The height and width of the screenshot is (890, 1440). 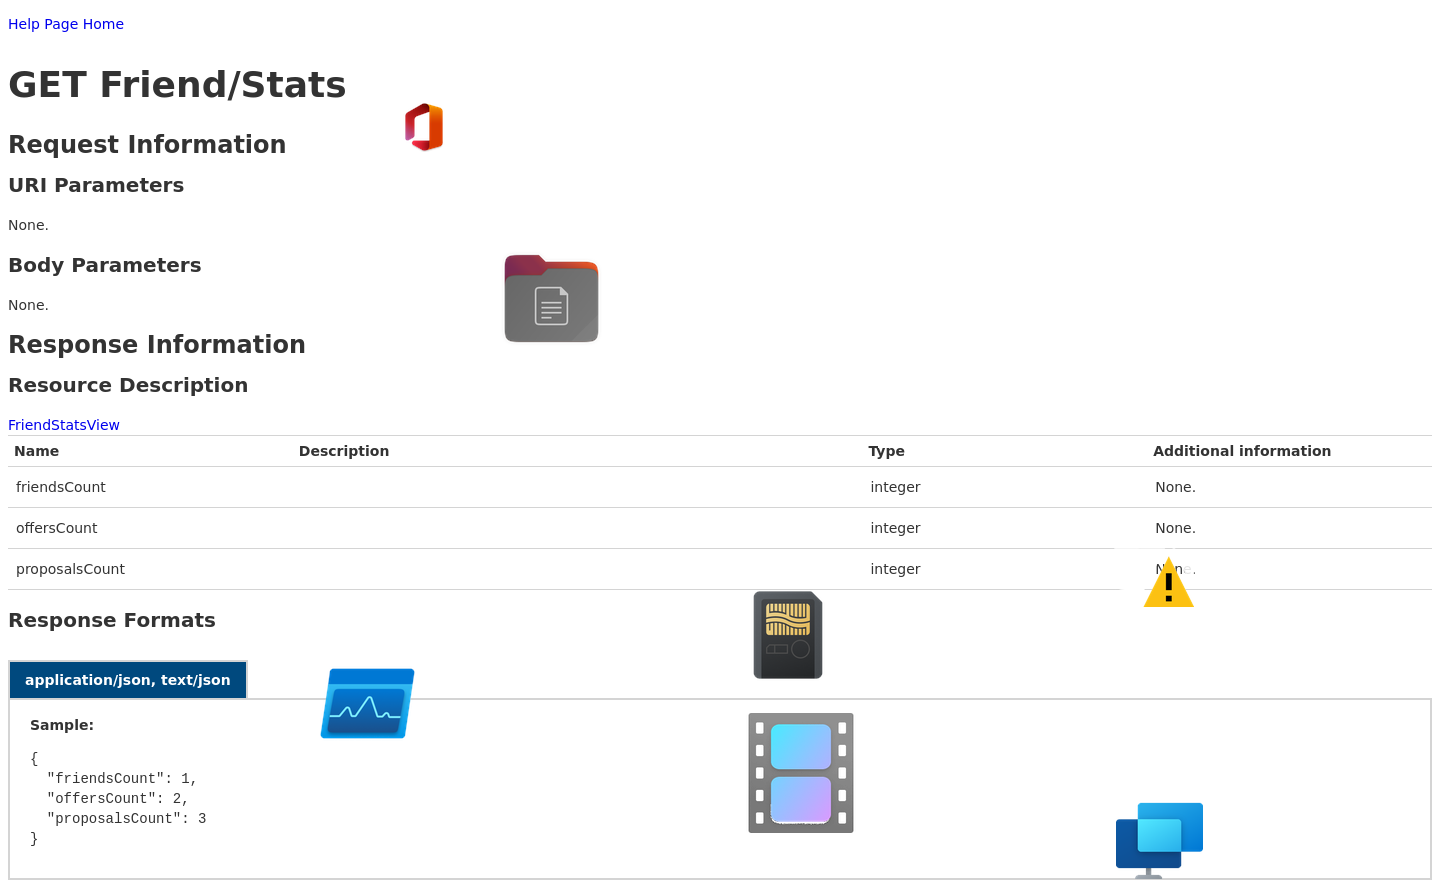 I want to click on open windows quick assist app, so click(x=1159, y=835).